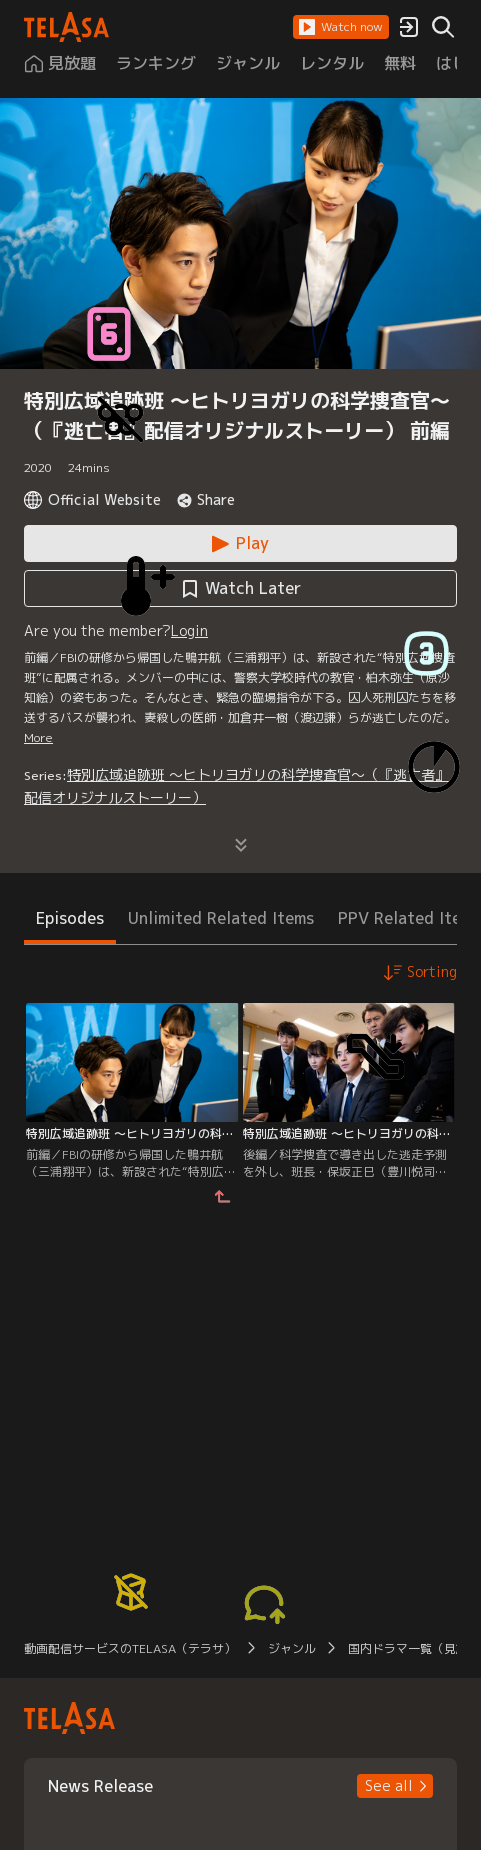  What do you see at coordinates (142, 586) in the screenshot?
I see `increase temperature setting` at bounding box center [142, 586].